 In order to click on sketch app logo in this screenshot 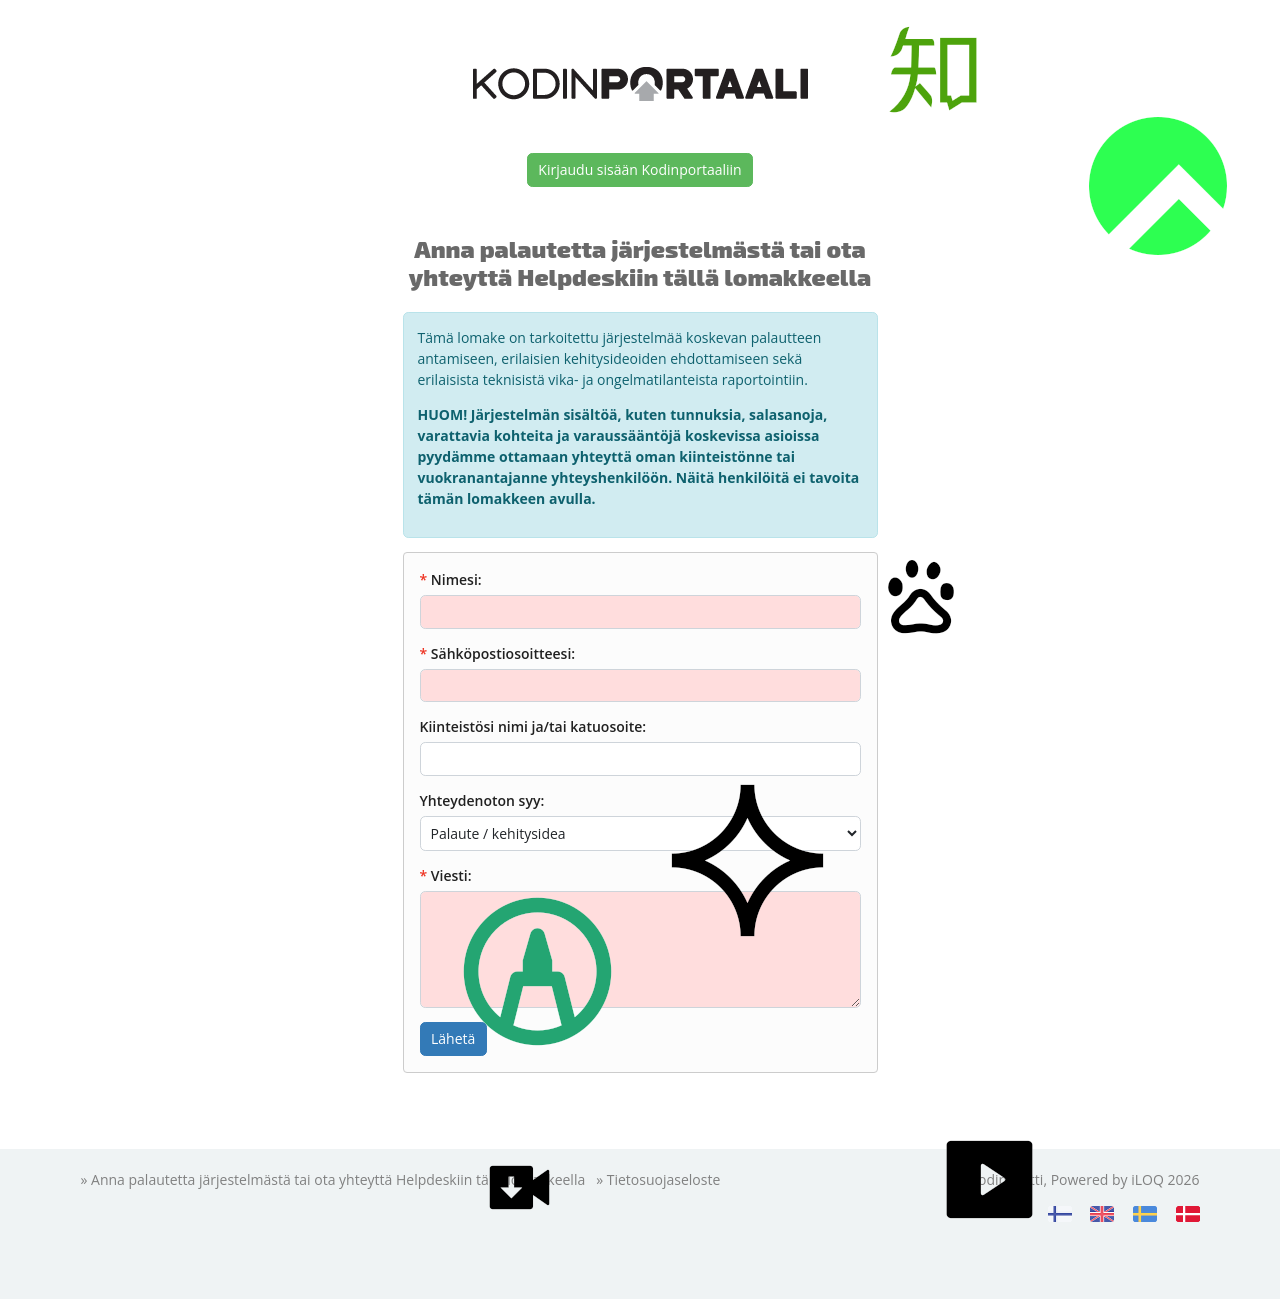, I will do `click(537, 971)`.